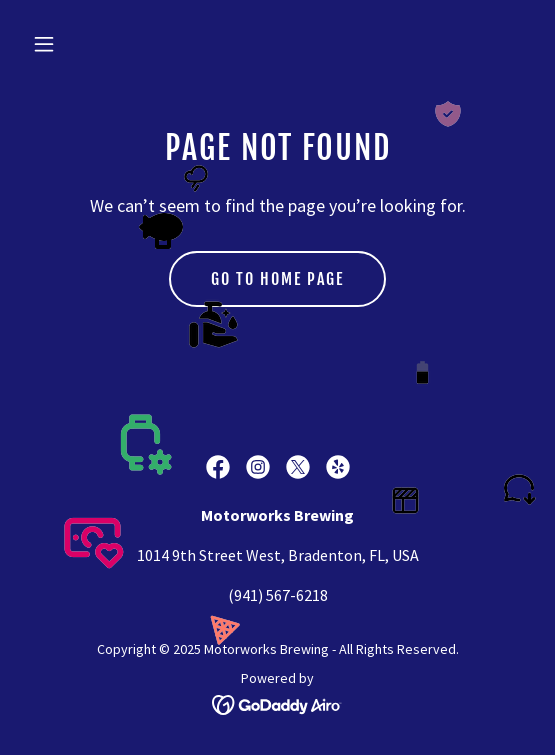 This screenshot has height=755, width=555. Describe the element at coordinates (224, 629) in the screenshot. I see `three.js library or 3D graphics project` at that location.